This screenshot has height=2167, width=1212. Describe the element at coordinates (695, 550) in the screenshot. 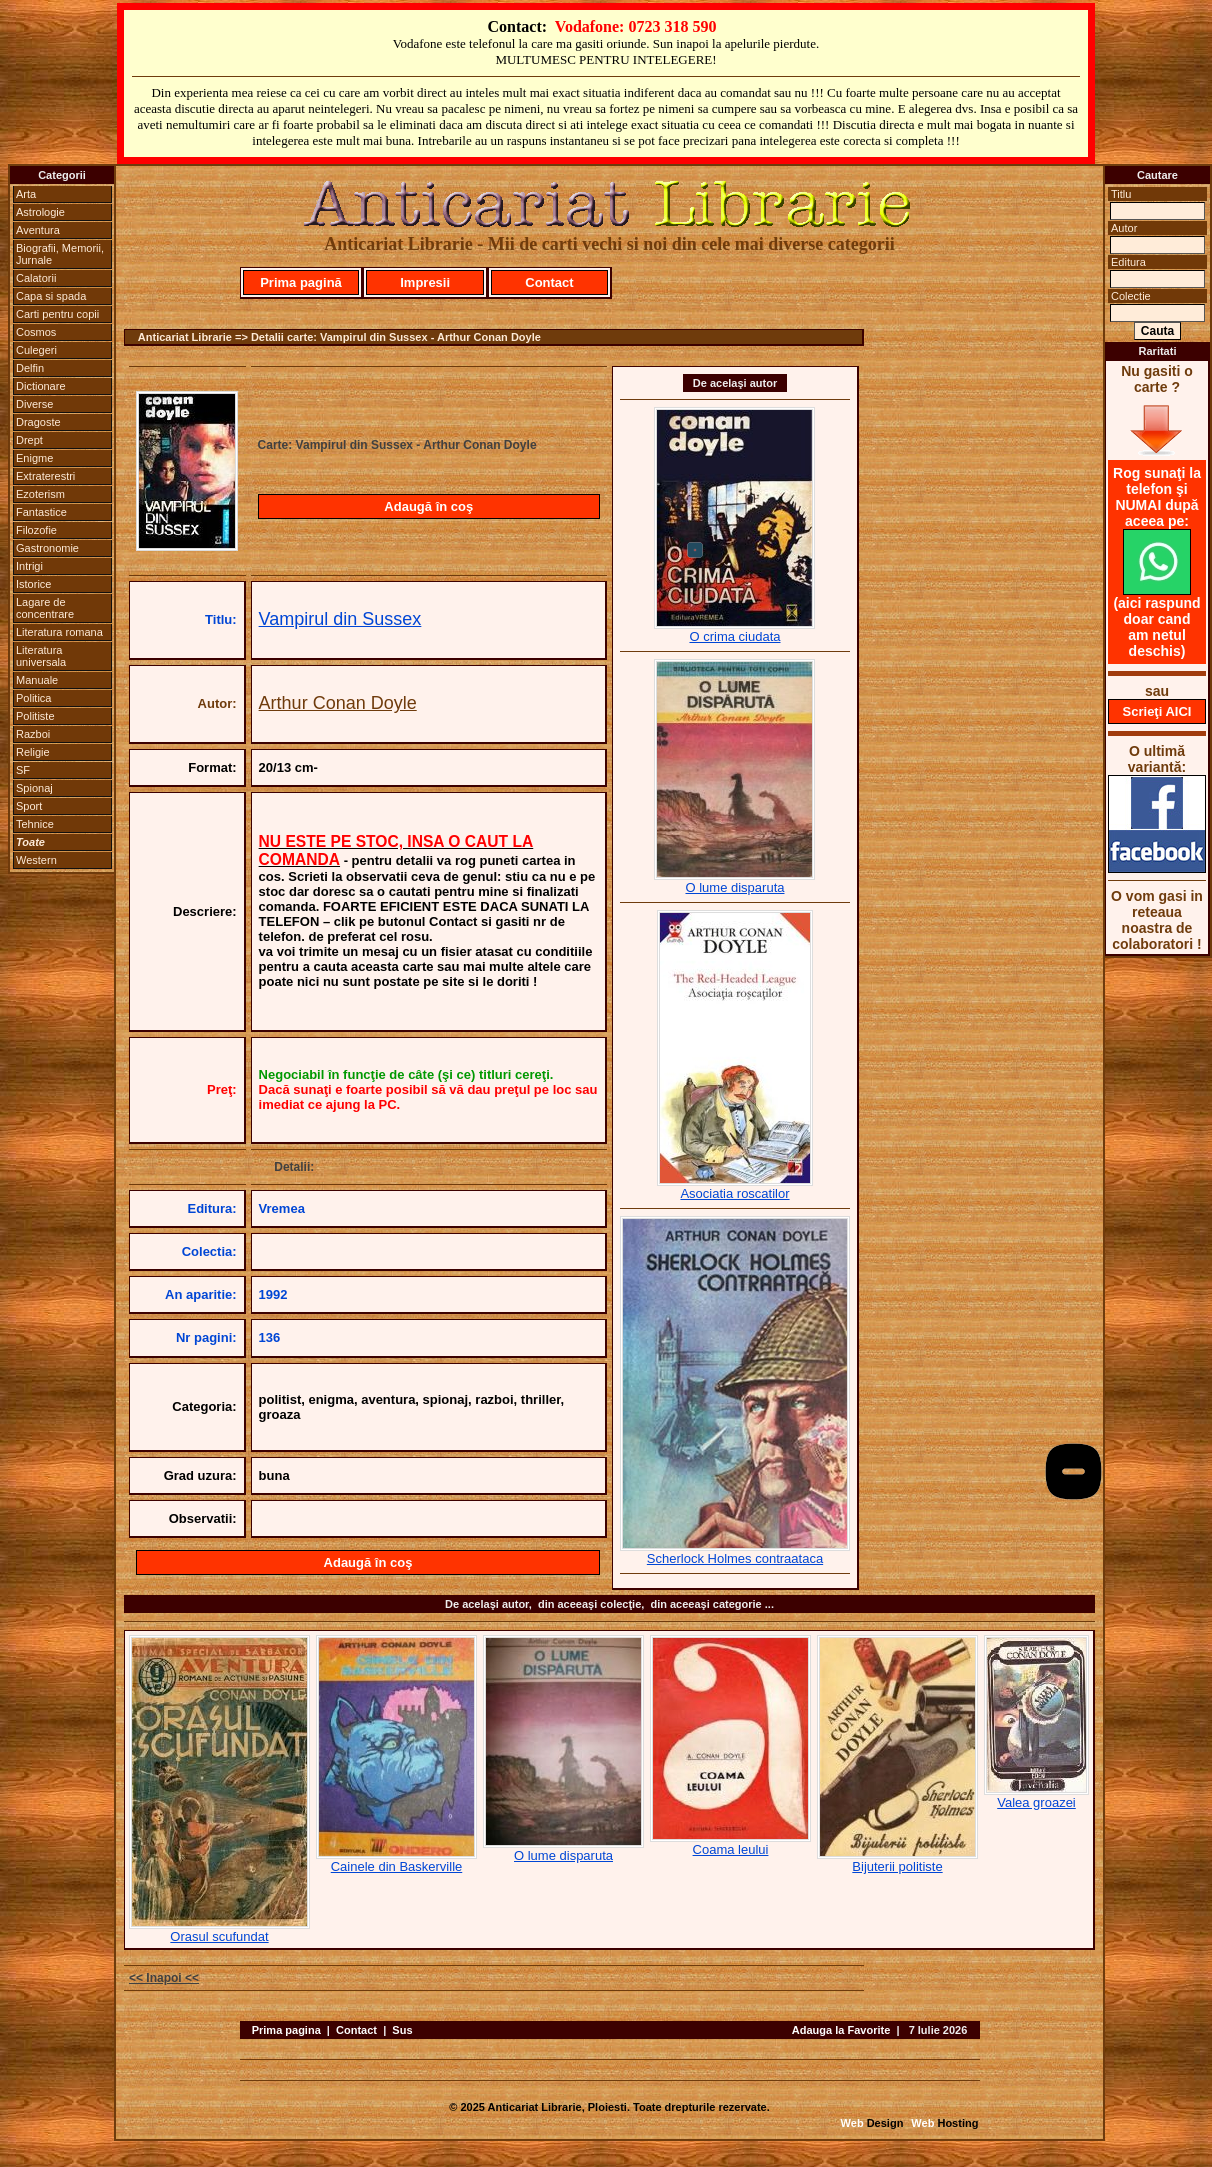

I see `roll the dice or generate a random result` at that location.